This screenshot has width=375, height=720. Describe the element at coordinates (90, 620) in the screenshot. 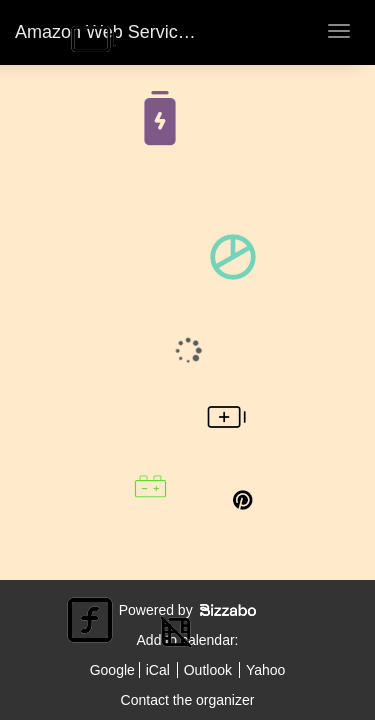

I see `access mathematical functions or formulas` at that location.